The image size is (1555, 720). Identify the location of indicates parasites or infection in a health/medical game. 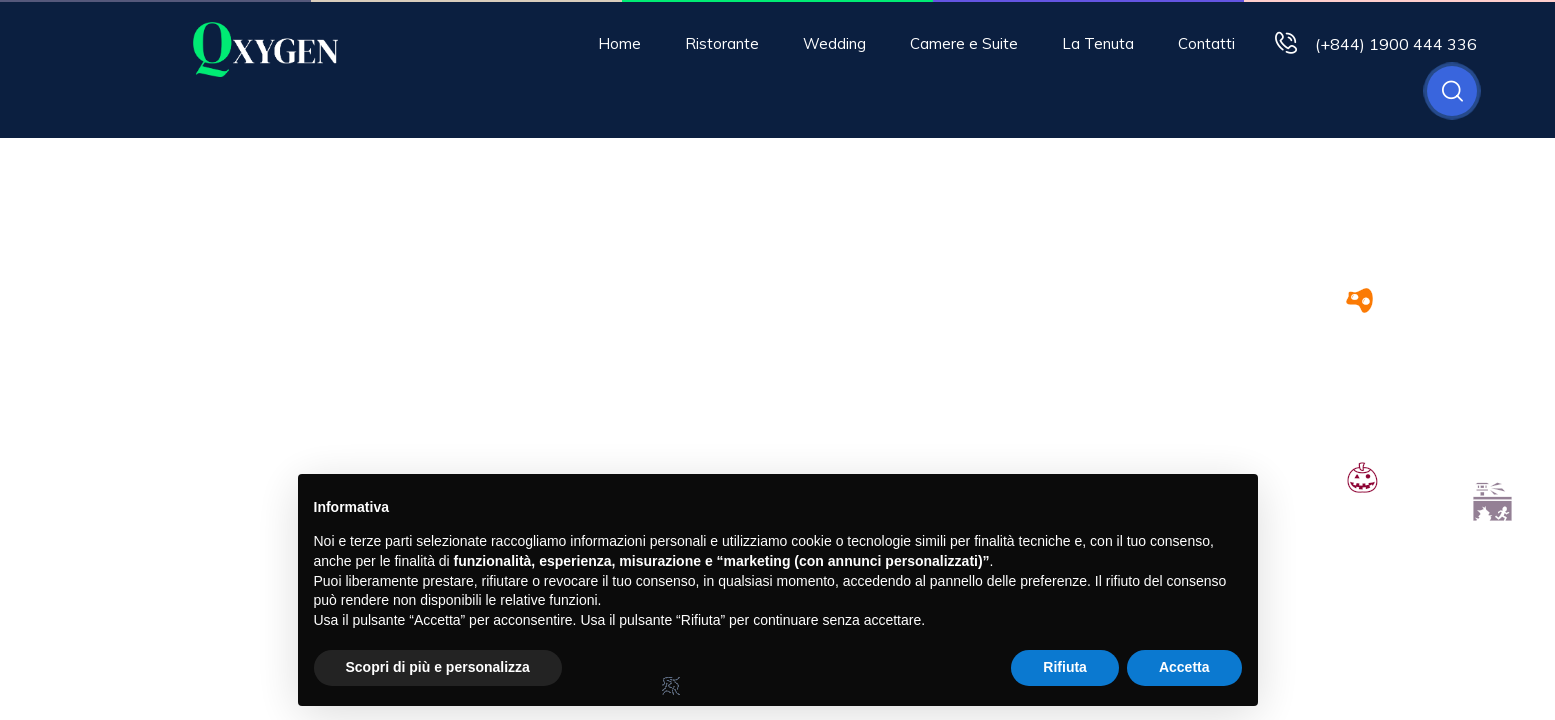
(671, 686).